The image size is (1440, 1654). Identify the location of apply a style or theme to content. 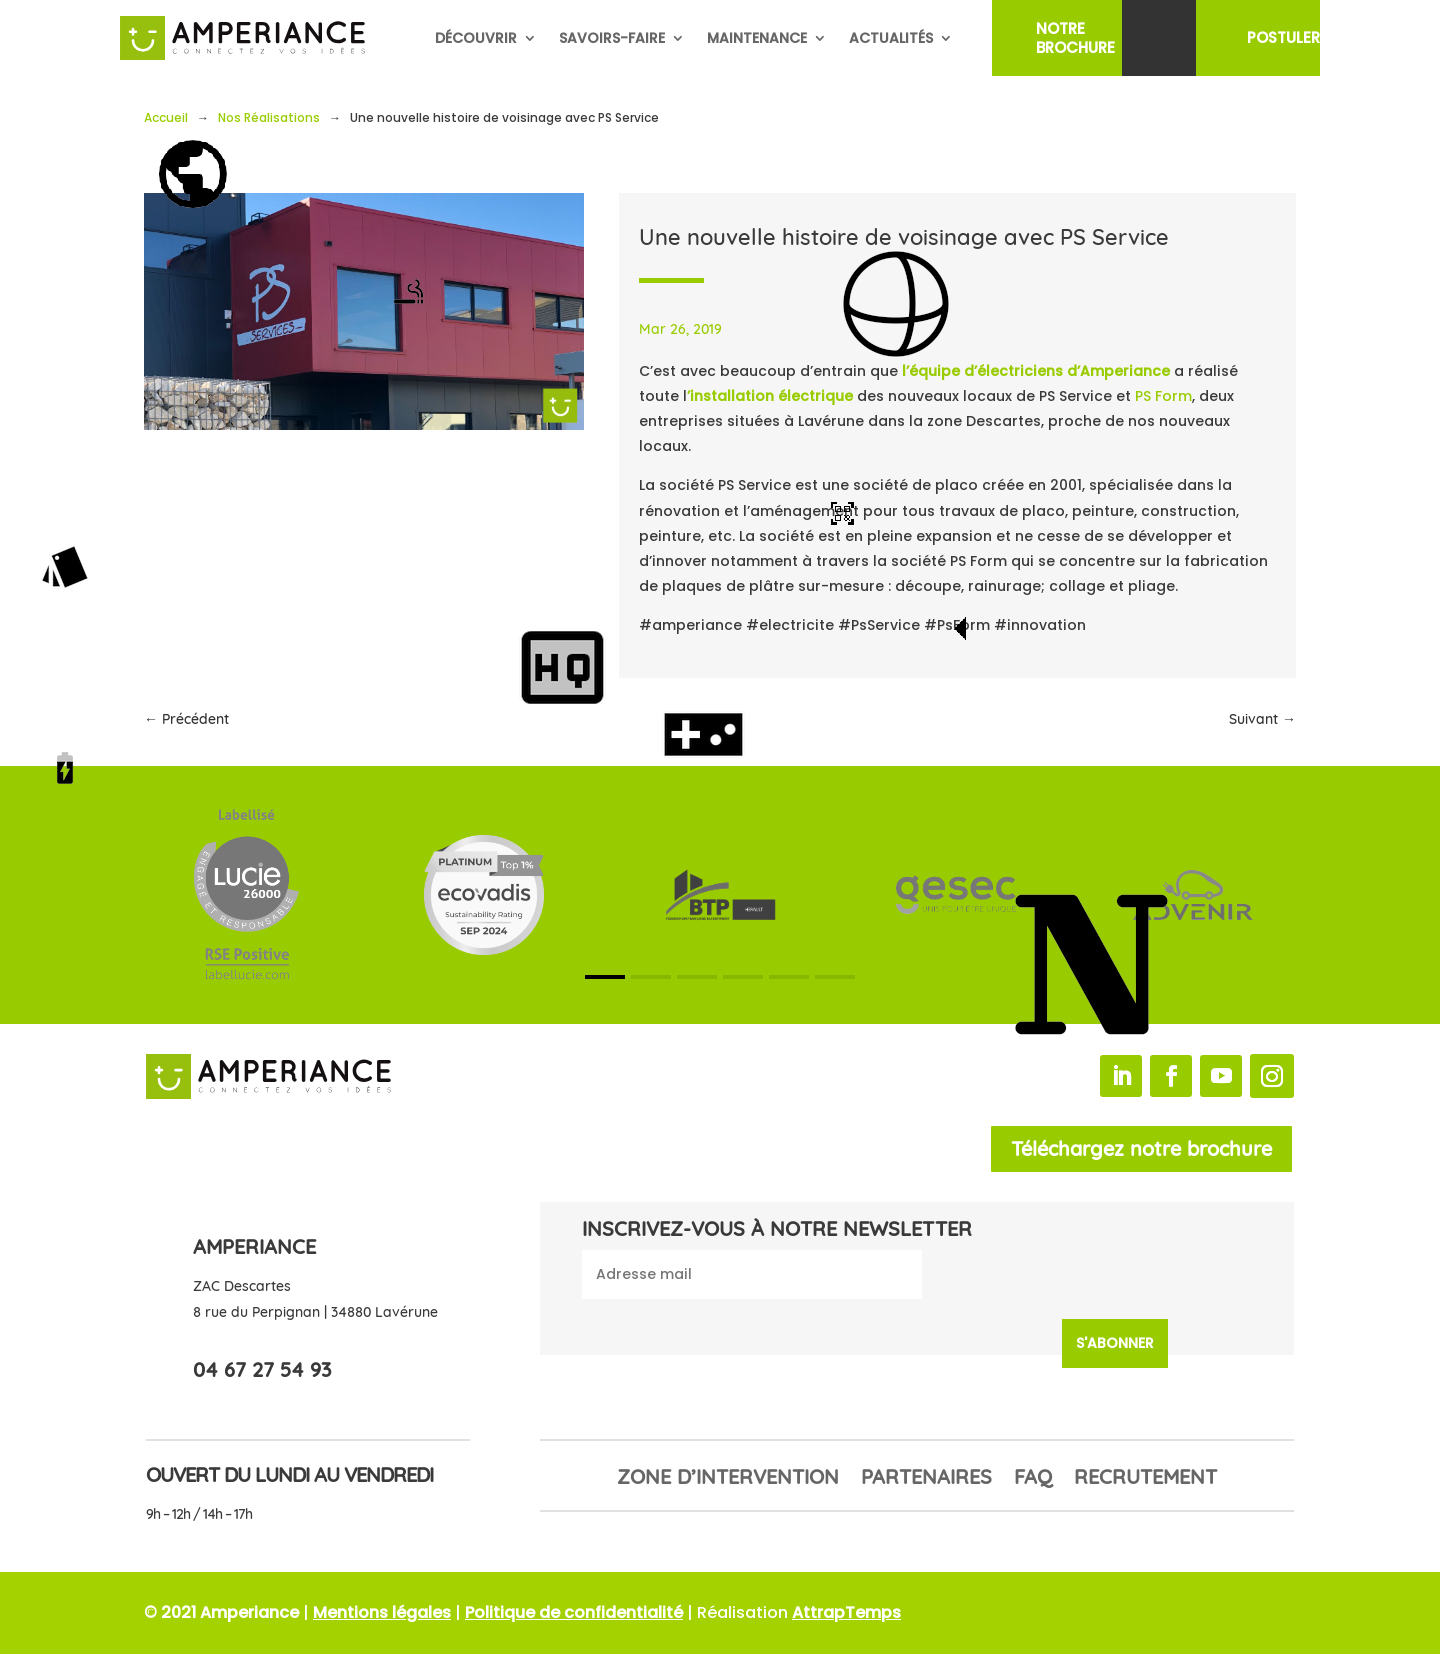
(65, 566).